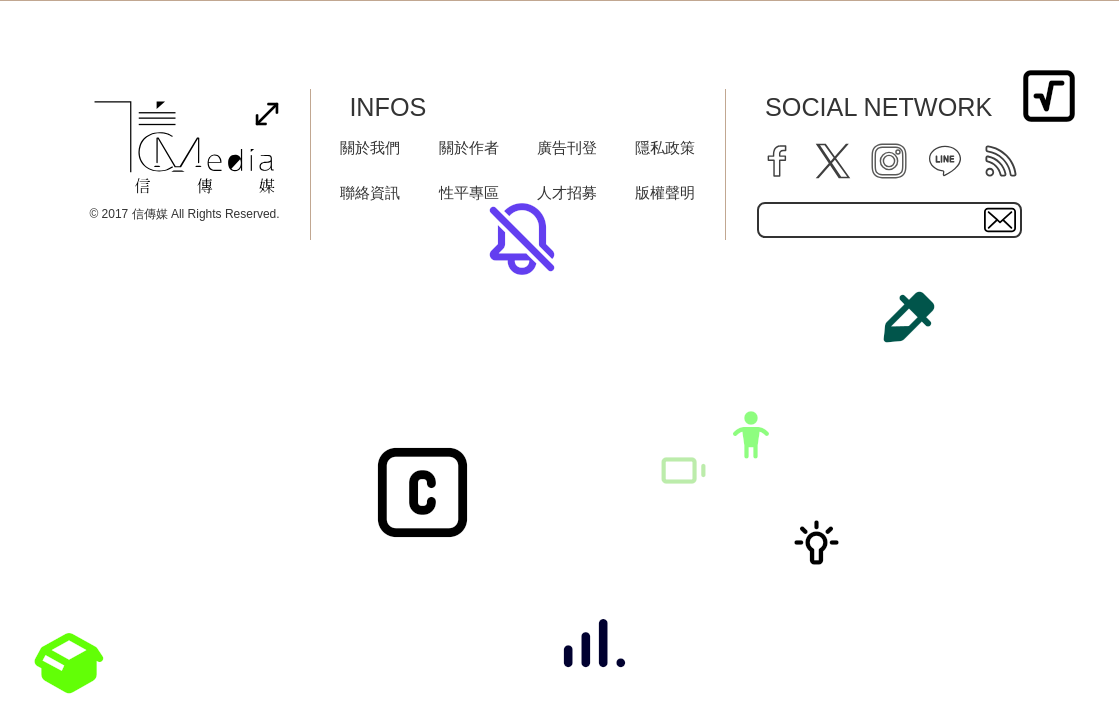 The height and width of the screenshot is (720, 1119). I want to click on indicates strong signal strength, so click(594, 636).